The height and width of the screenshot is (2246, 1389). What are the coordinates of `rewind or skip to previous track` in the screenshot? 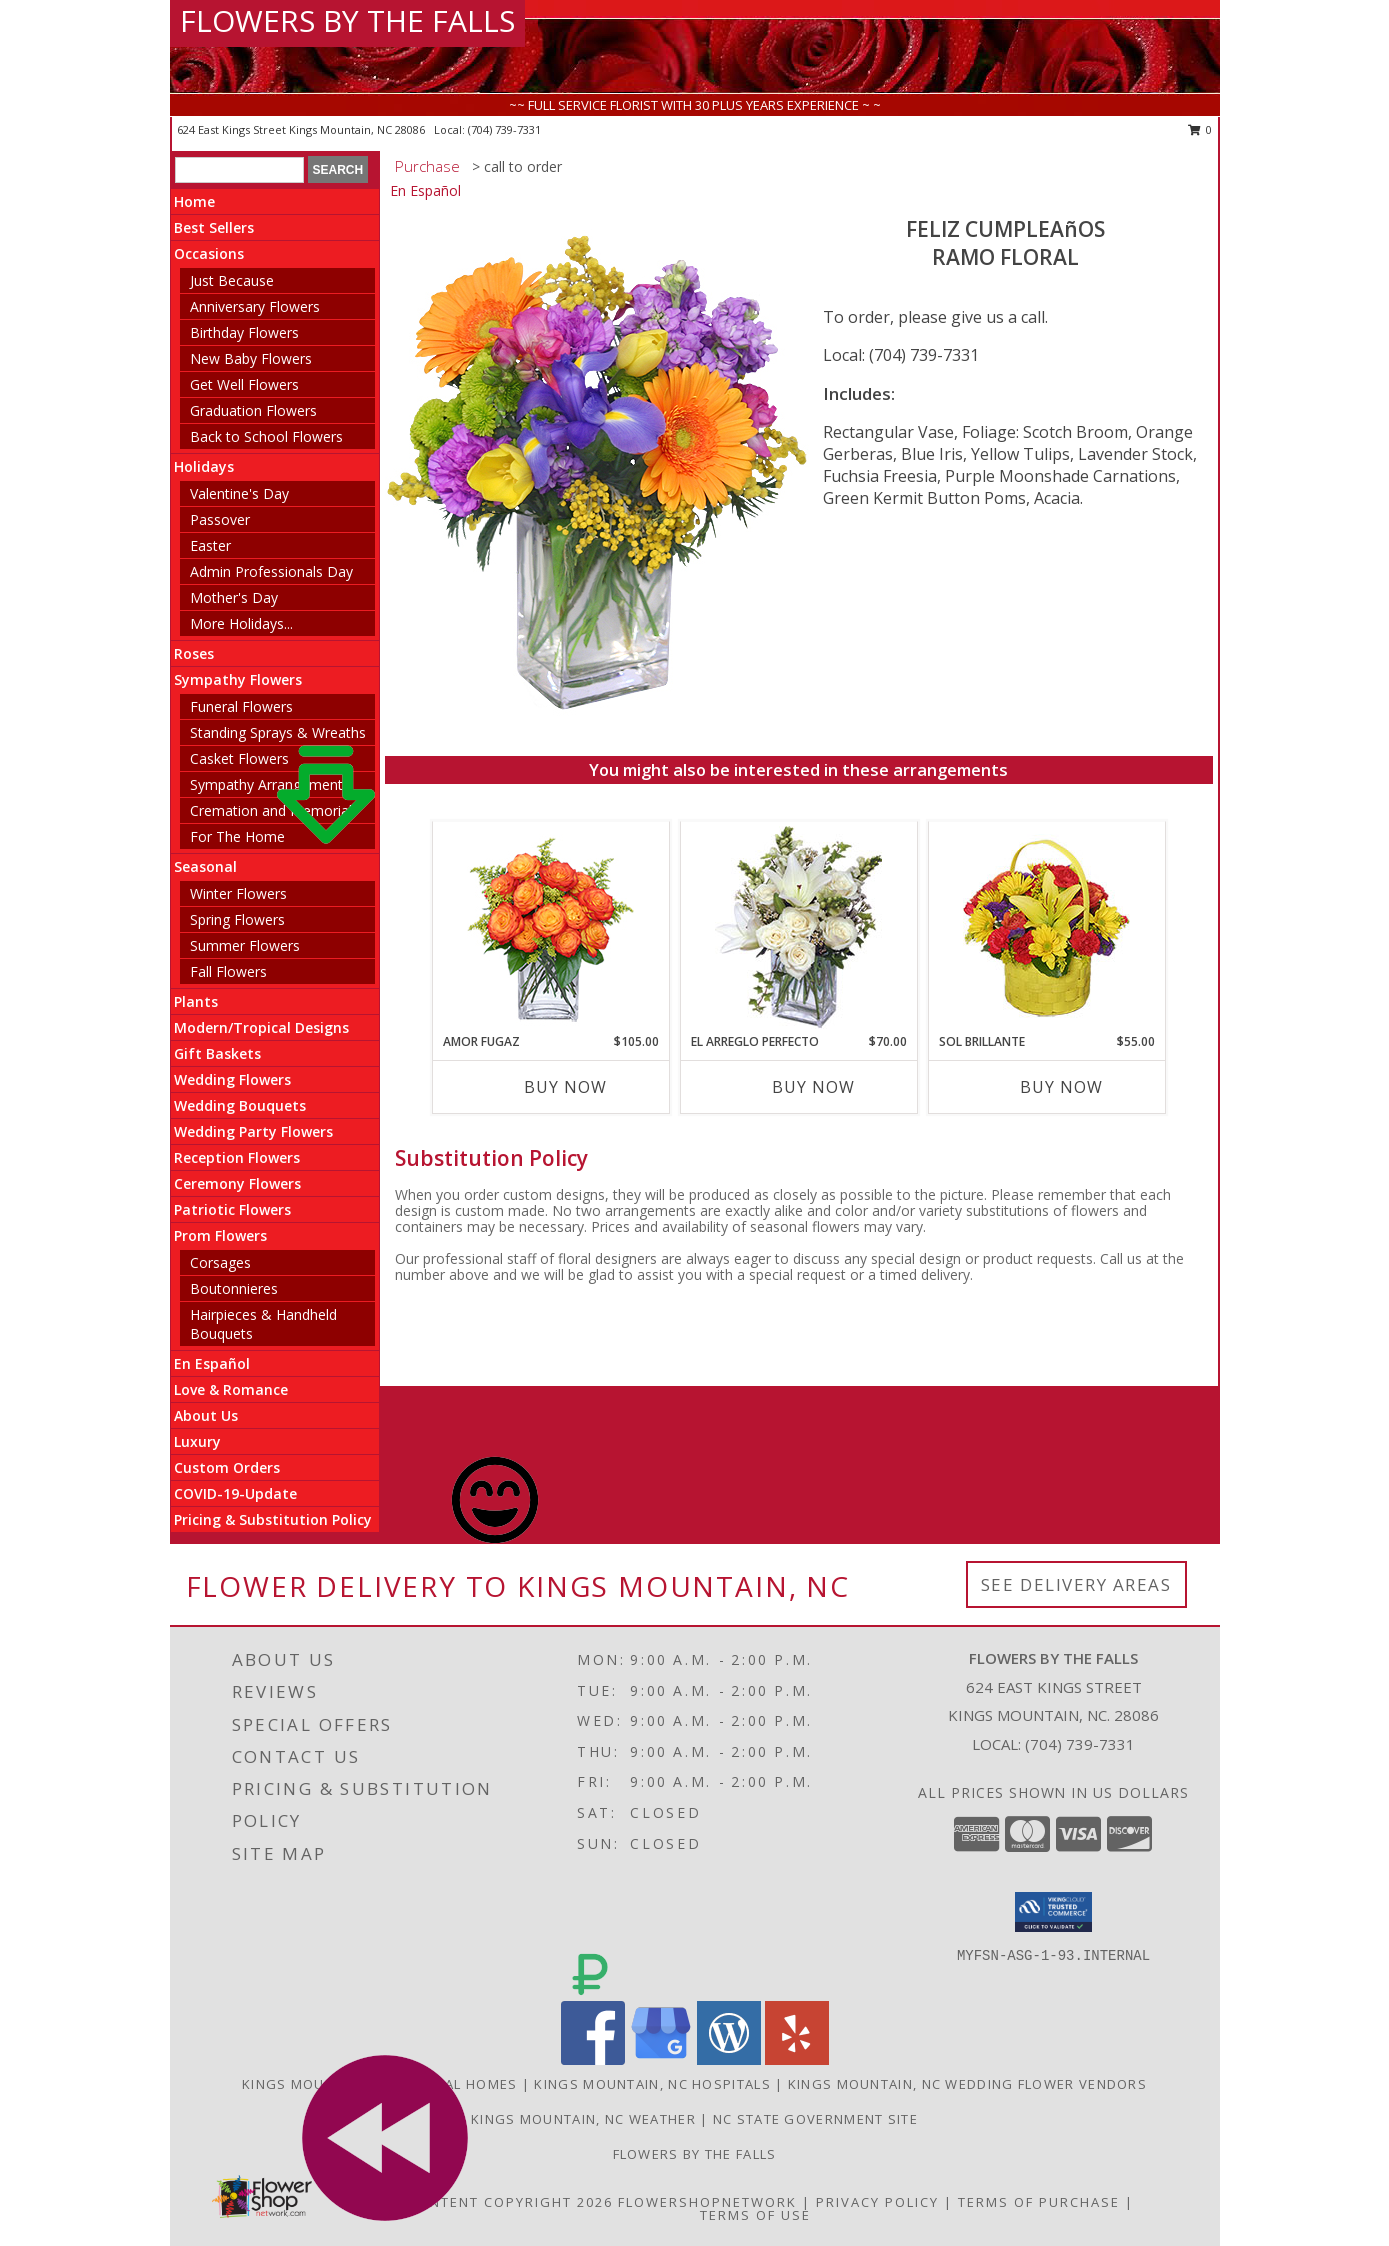 It's located at (385, 2138).